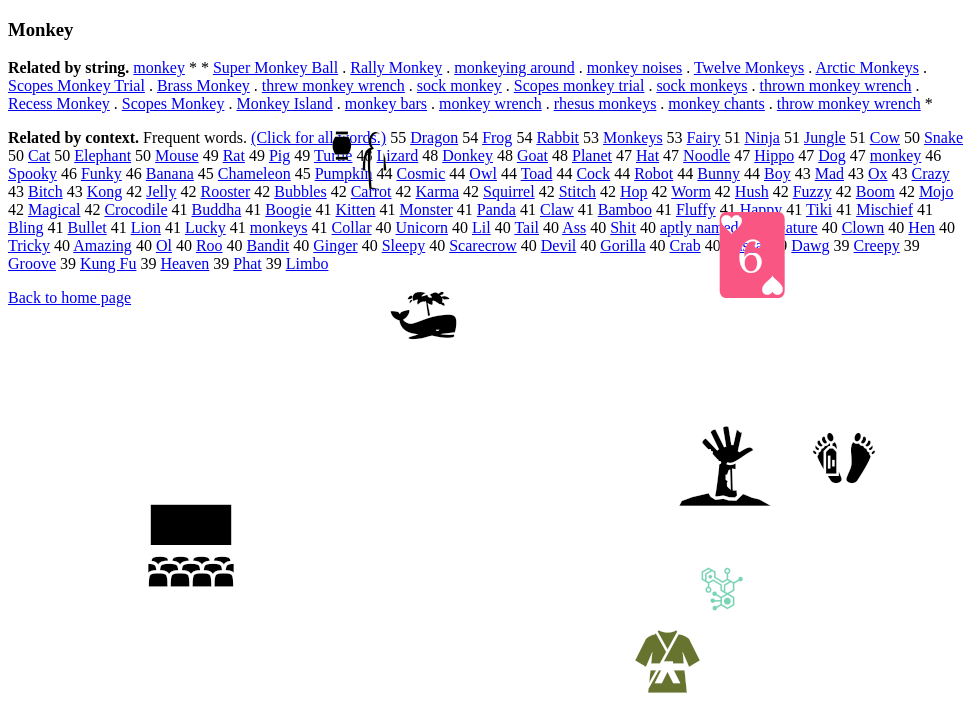 This screenshot has width=972, height=720. What do you see at coordinates (191, 545) in the screenshot?
I see `access theater or cinema listings` at bounding box center [191, 545].